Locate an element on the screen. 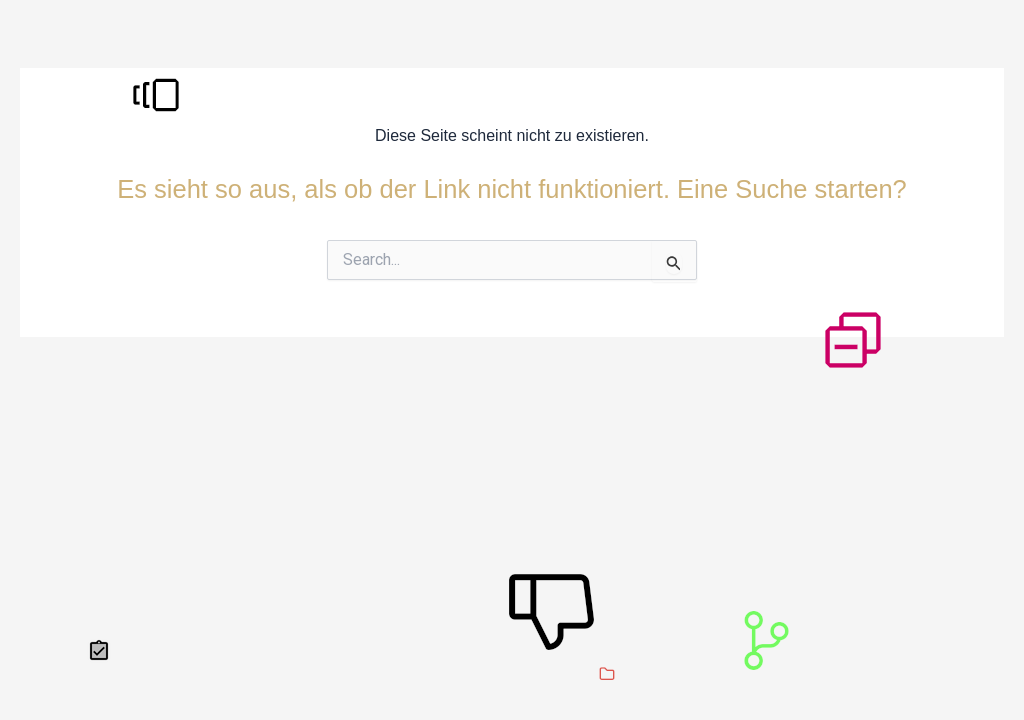 This screenshot has height=720, width=1024. access source control or version history is located at coordinates (766, 640).